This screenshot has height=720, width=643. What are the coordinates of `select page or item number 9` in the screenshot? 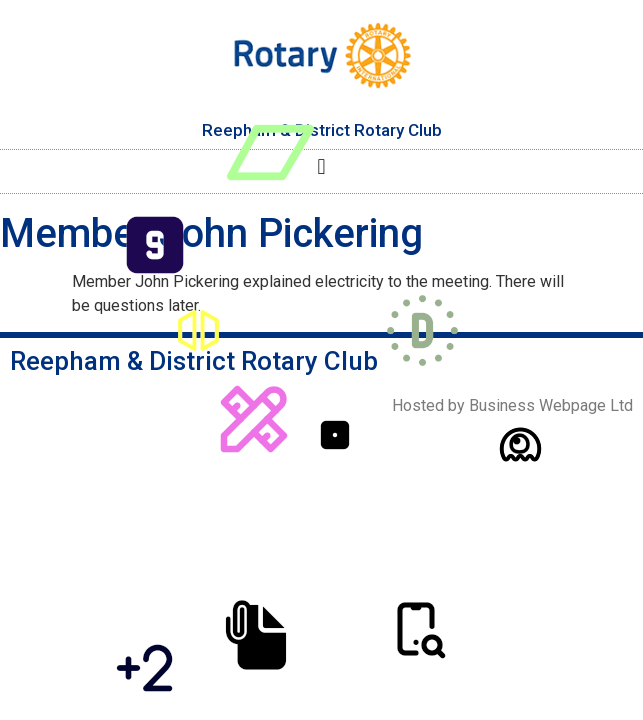 It's located at (155, 245).